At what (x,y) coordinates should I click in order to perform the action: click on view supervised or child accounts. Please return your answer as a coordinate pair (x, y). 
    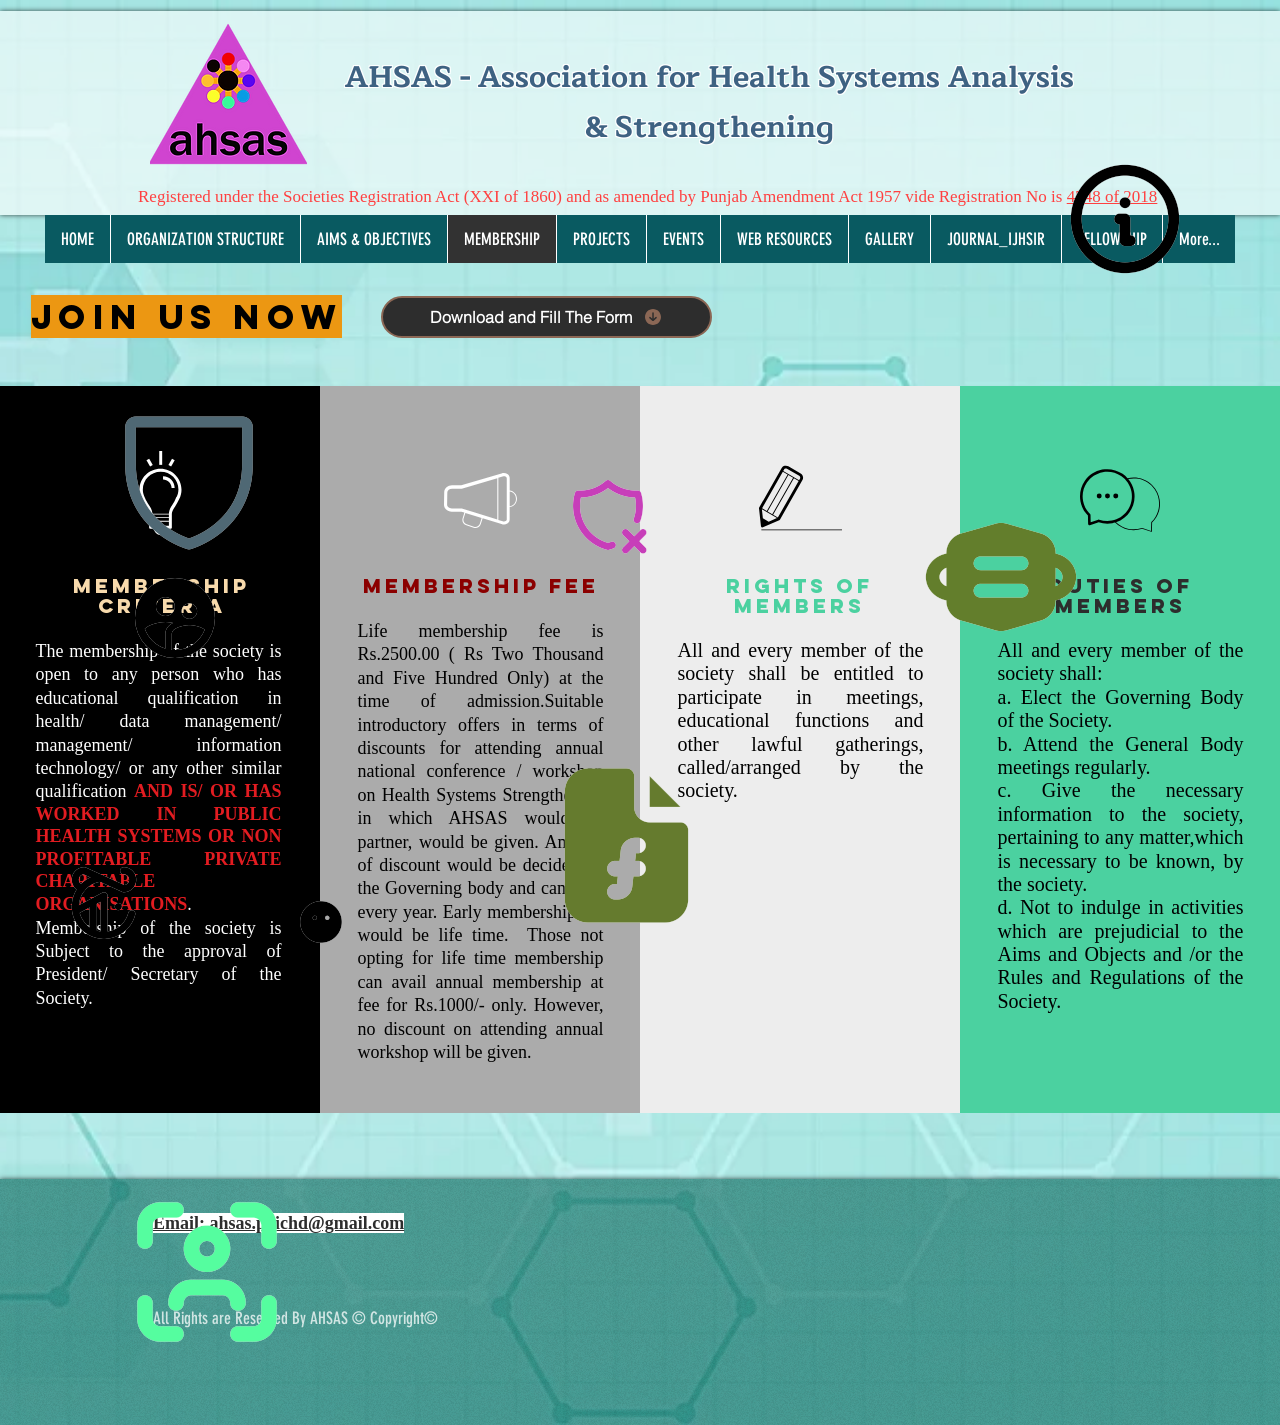
    Looking at the image, I should click on (175, 618).